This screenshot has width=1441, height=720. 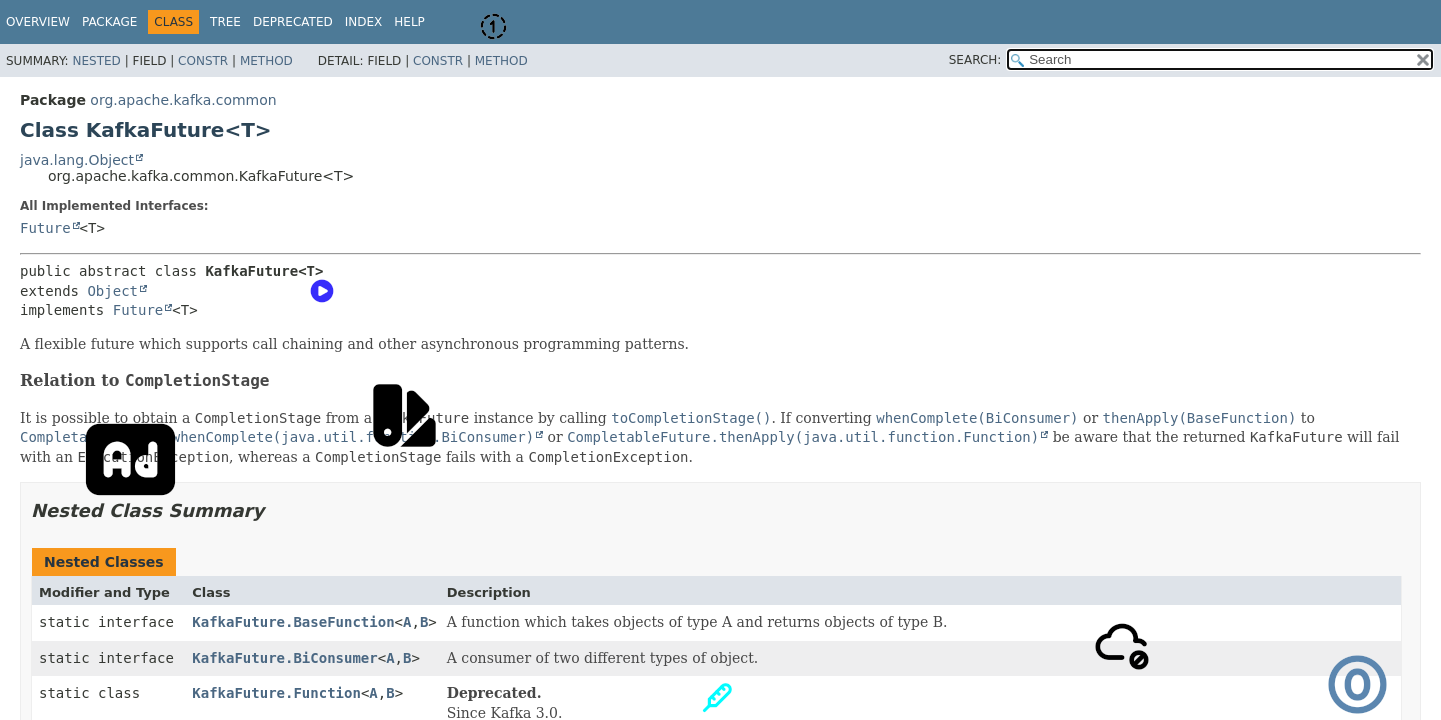 What do you see at coordinates (404, 415) in the screenshot?
I see `access color palette or theme options` at bounding box center [404, 415].